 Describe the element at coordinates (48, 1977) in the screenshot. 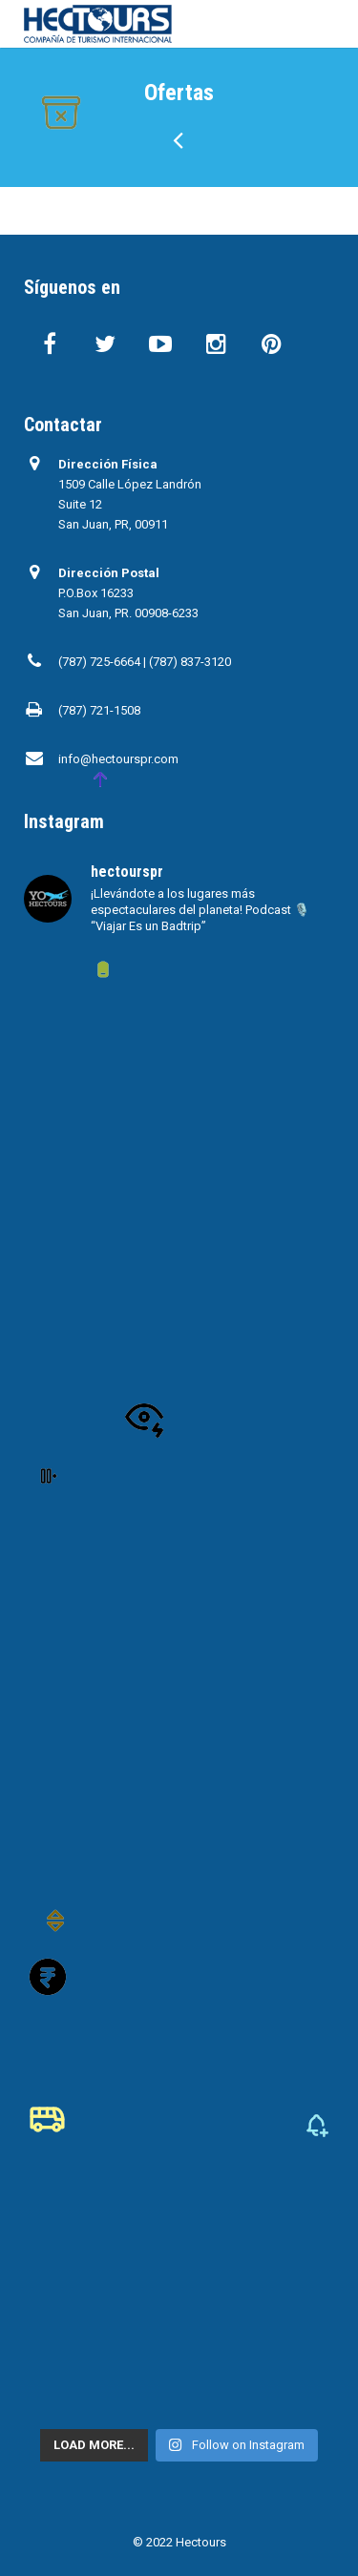

I see `indicates Indian rupee currency or payment` at that location.